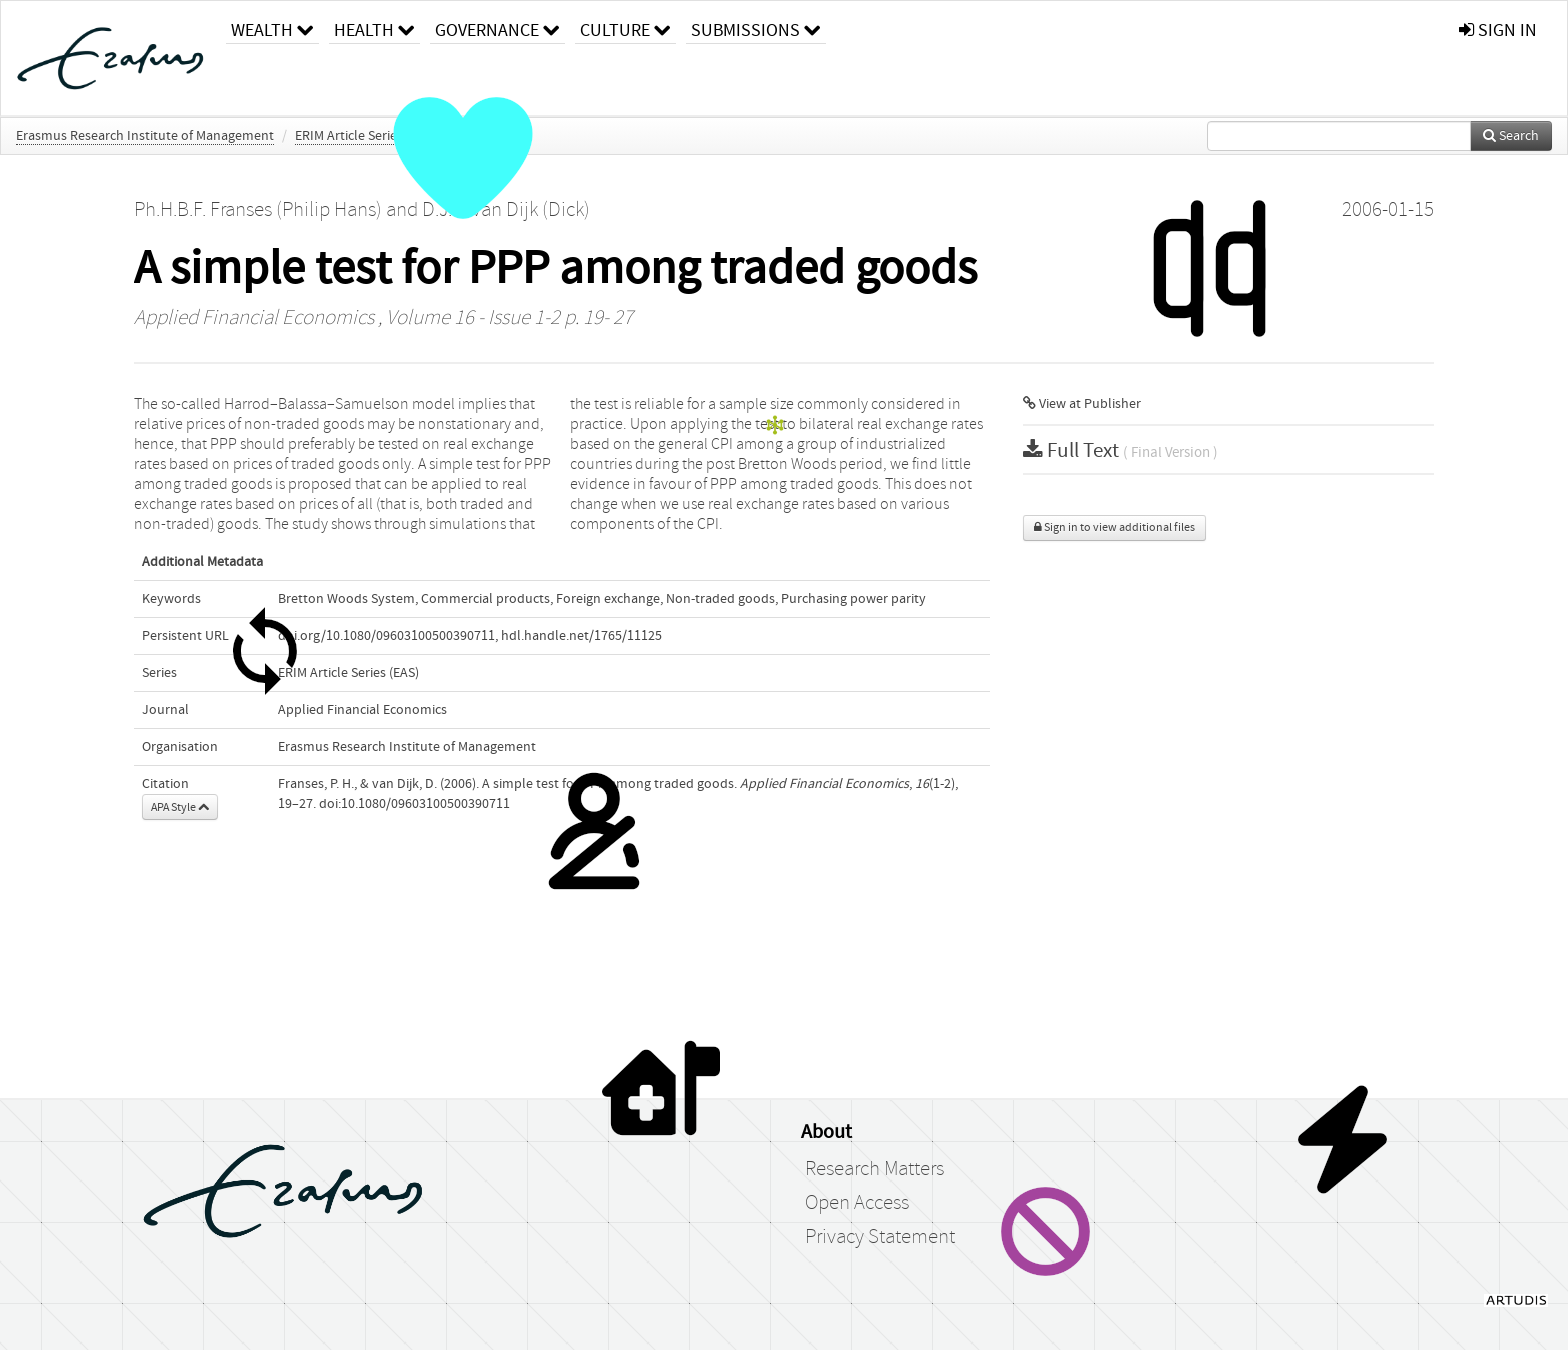 Image resolution: width=1568 pixels, height=1350 pixels. Describe the element at coordinates (775, 425) in the screenshot. I see `access network or node connections` at that location.